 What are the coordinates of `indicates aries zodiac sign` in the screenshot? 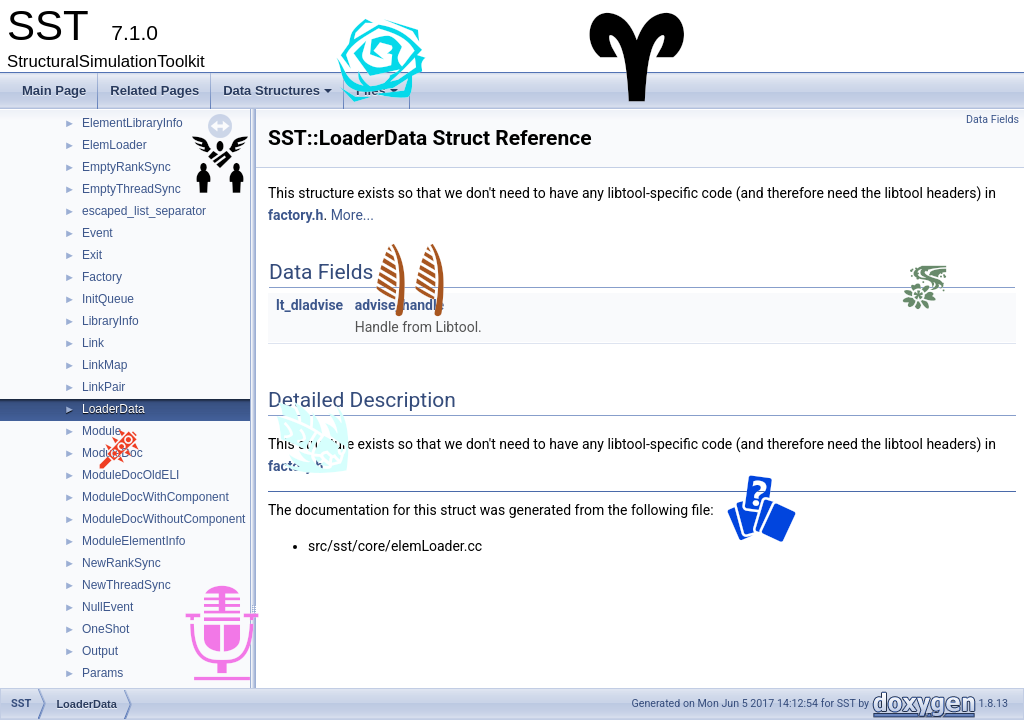 It's located at (637, 57).